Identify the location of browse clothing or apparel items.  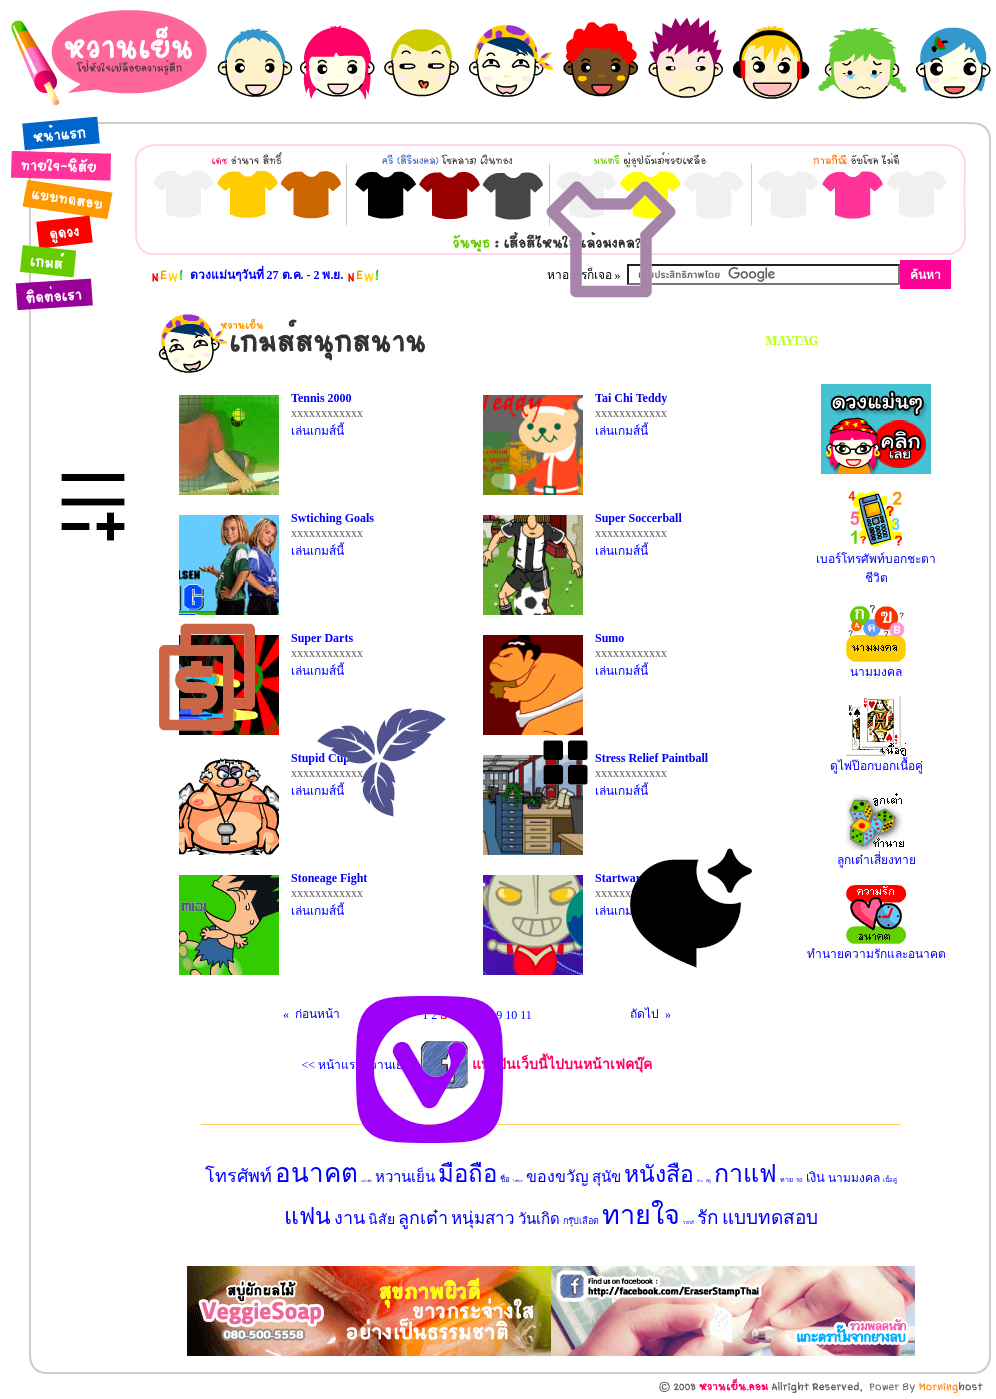
(611, 239).